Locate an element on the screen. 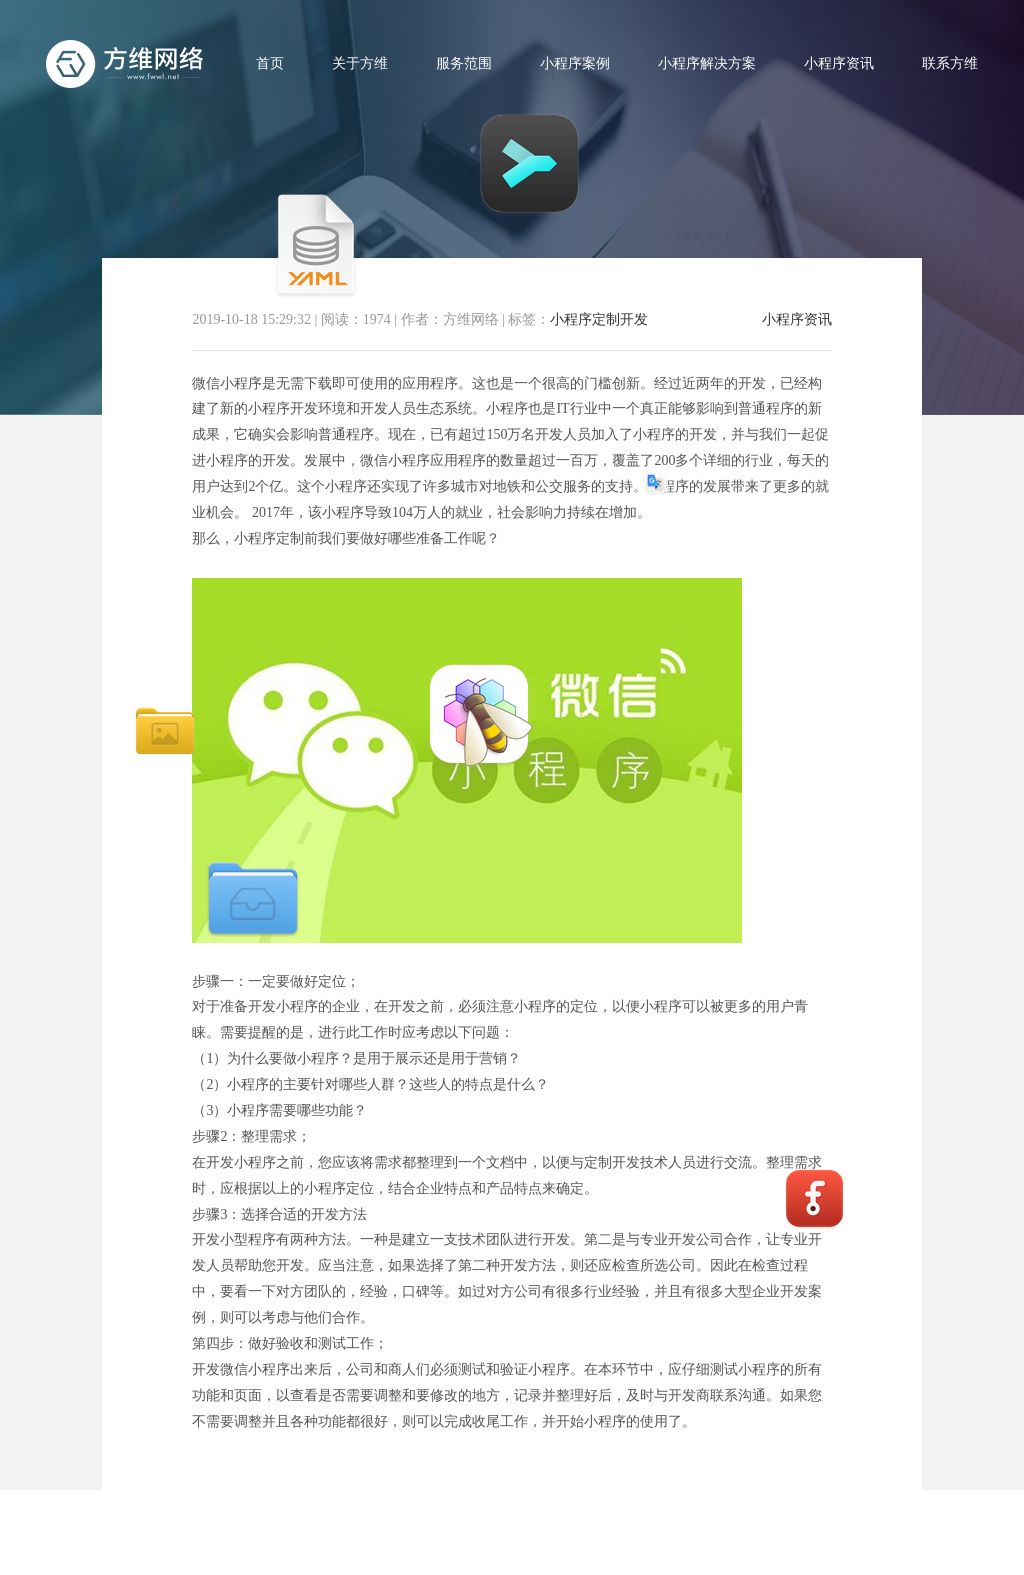  open beeref reference image board app is located at coordinates (479, 714).